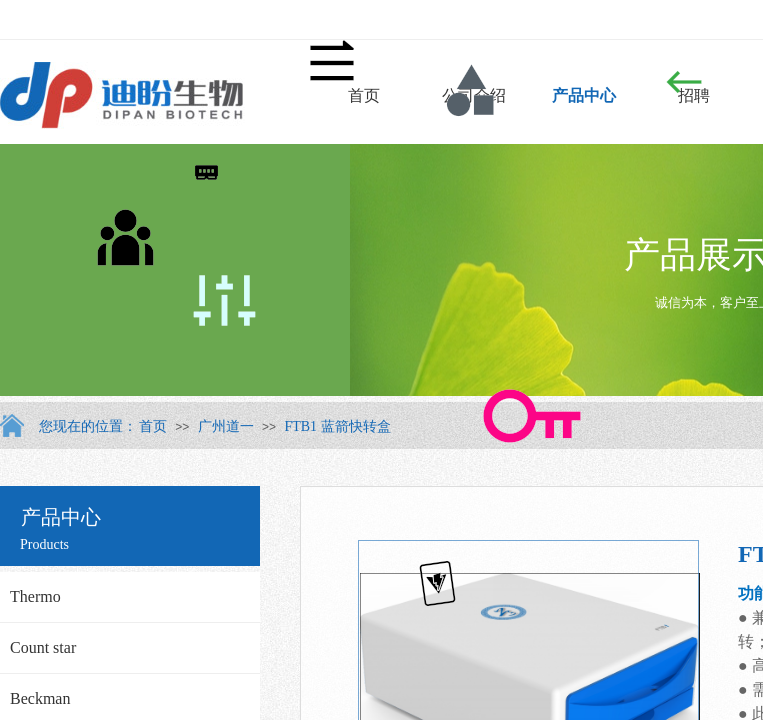  I want to click on access audio or sound settings, so click(224, 300).